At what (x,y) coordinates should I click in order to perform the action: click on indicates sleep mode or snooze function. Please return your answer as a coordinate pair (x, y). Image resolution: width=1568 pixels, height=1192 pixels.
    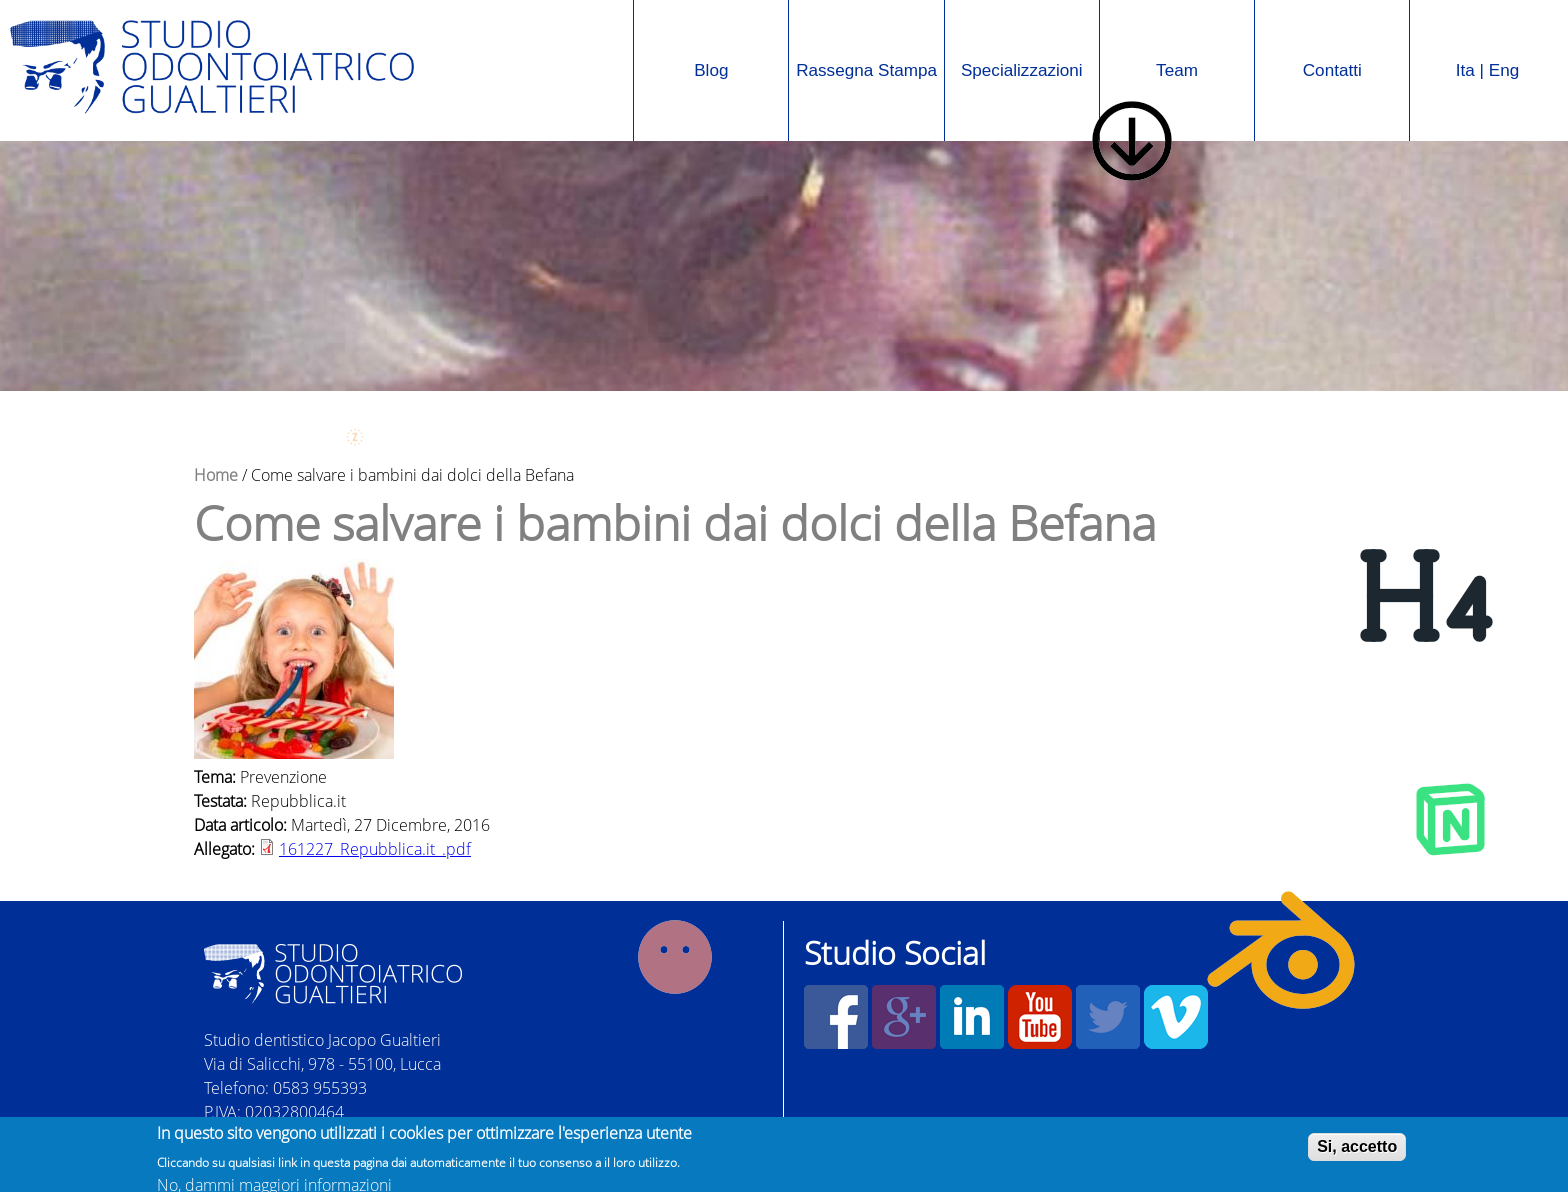
    Looking at the image, I should click on (355, 437).